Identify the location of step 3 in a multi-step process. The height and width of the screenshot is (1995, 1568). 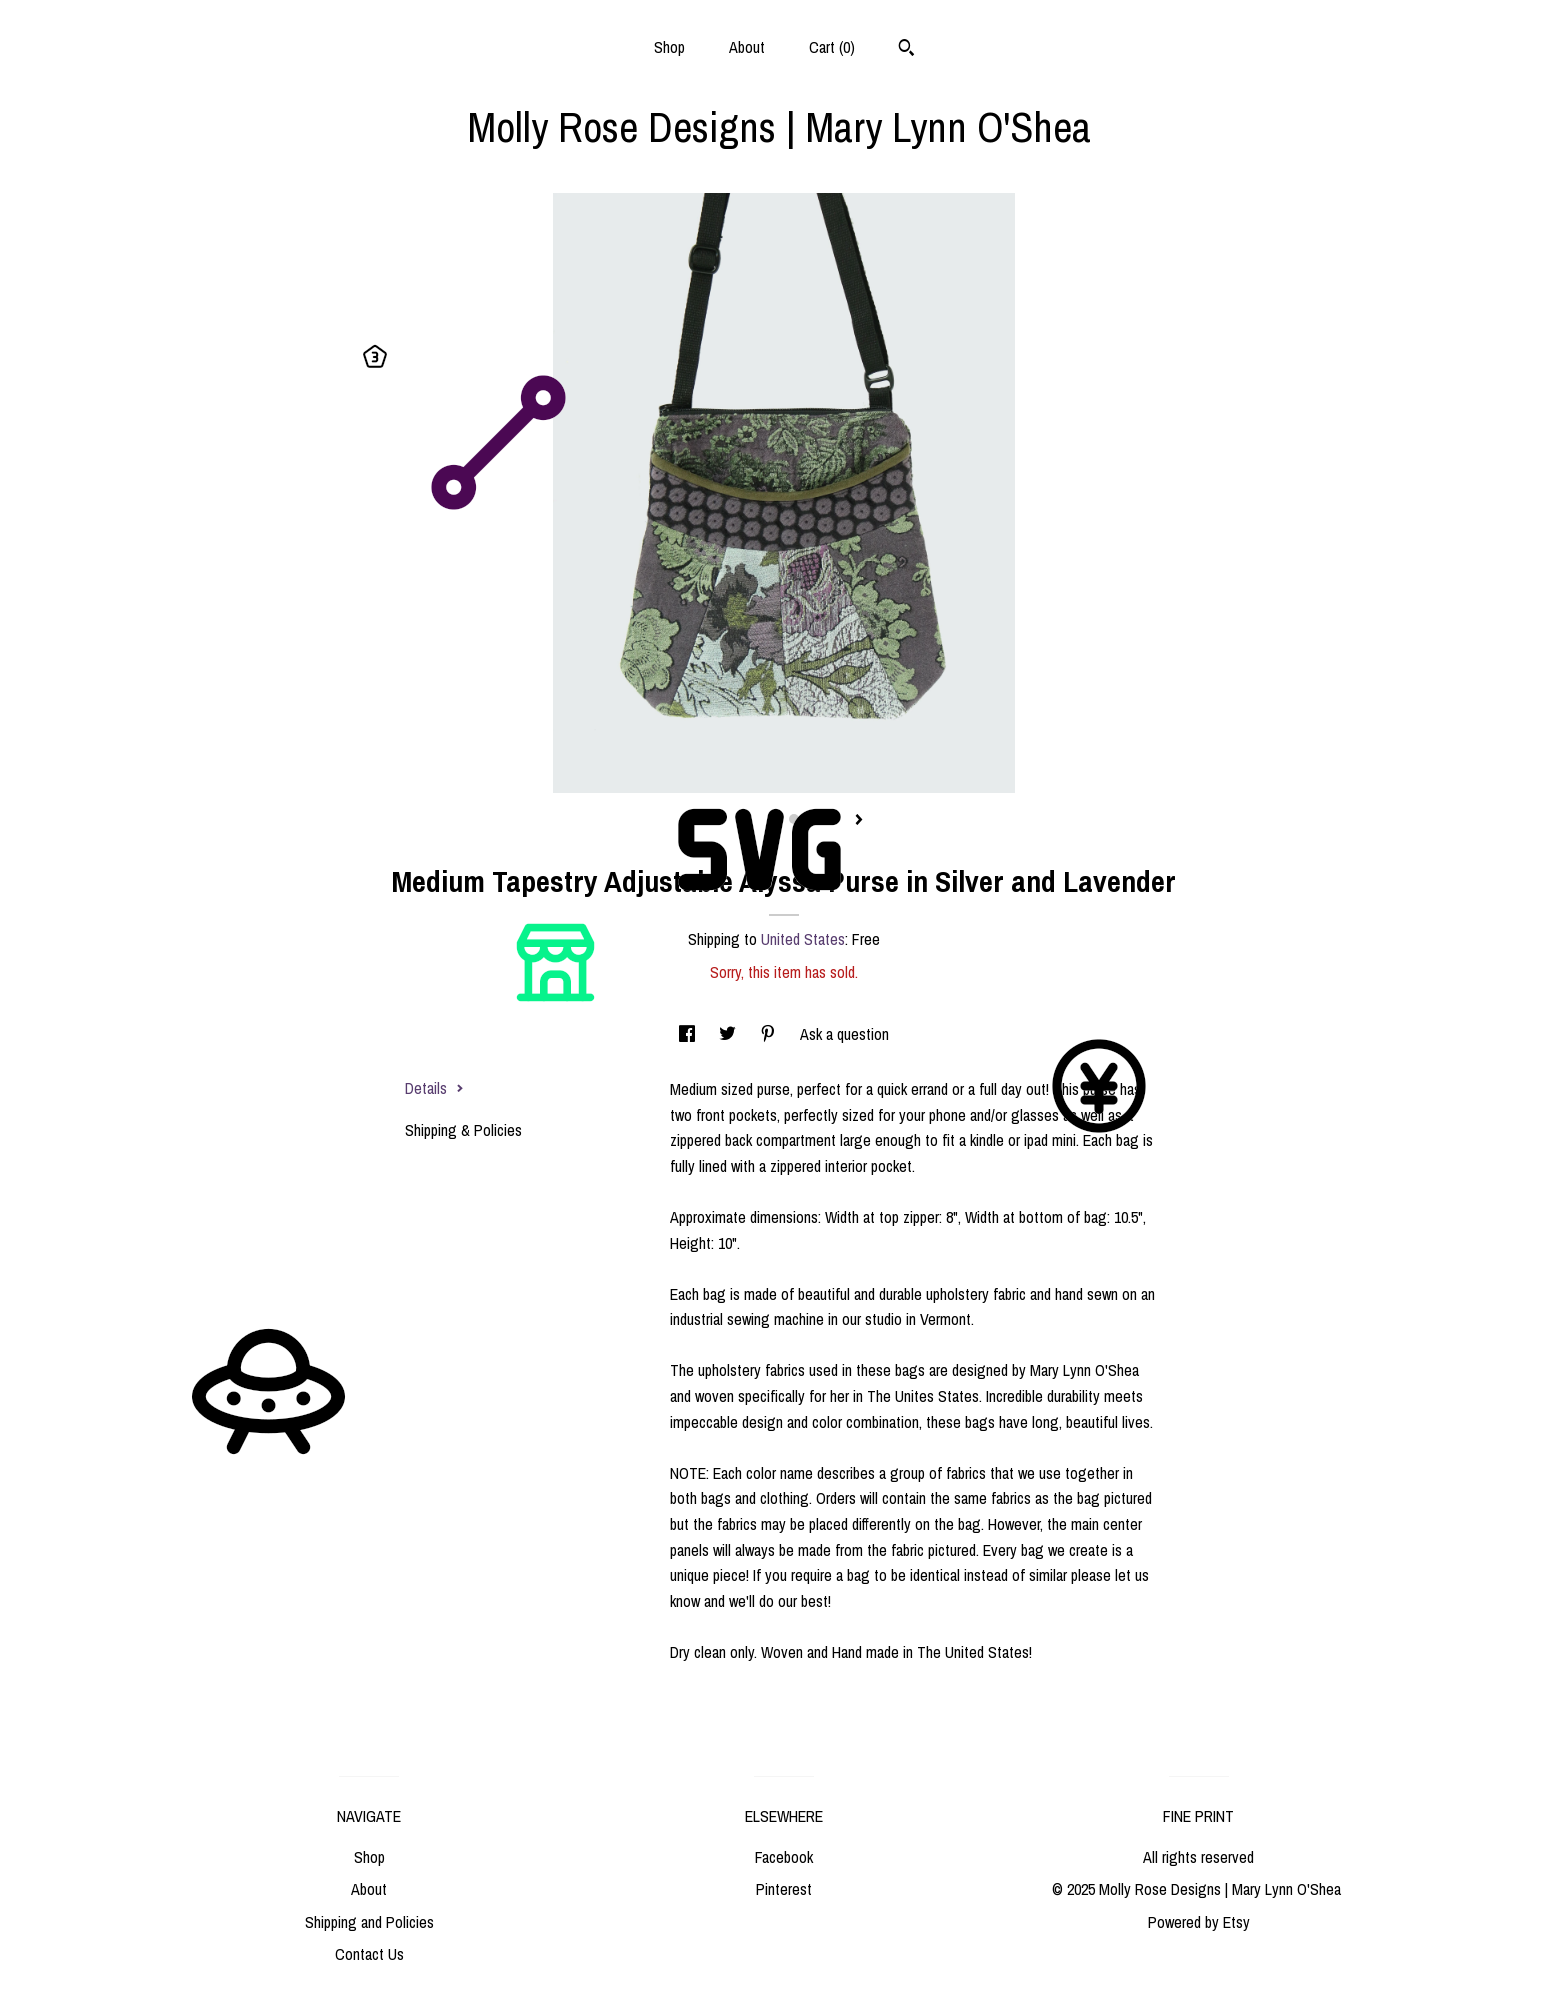
(375, 357).